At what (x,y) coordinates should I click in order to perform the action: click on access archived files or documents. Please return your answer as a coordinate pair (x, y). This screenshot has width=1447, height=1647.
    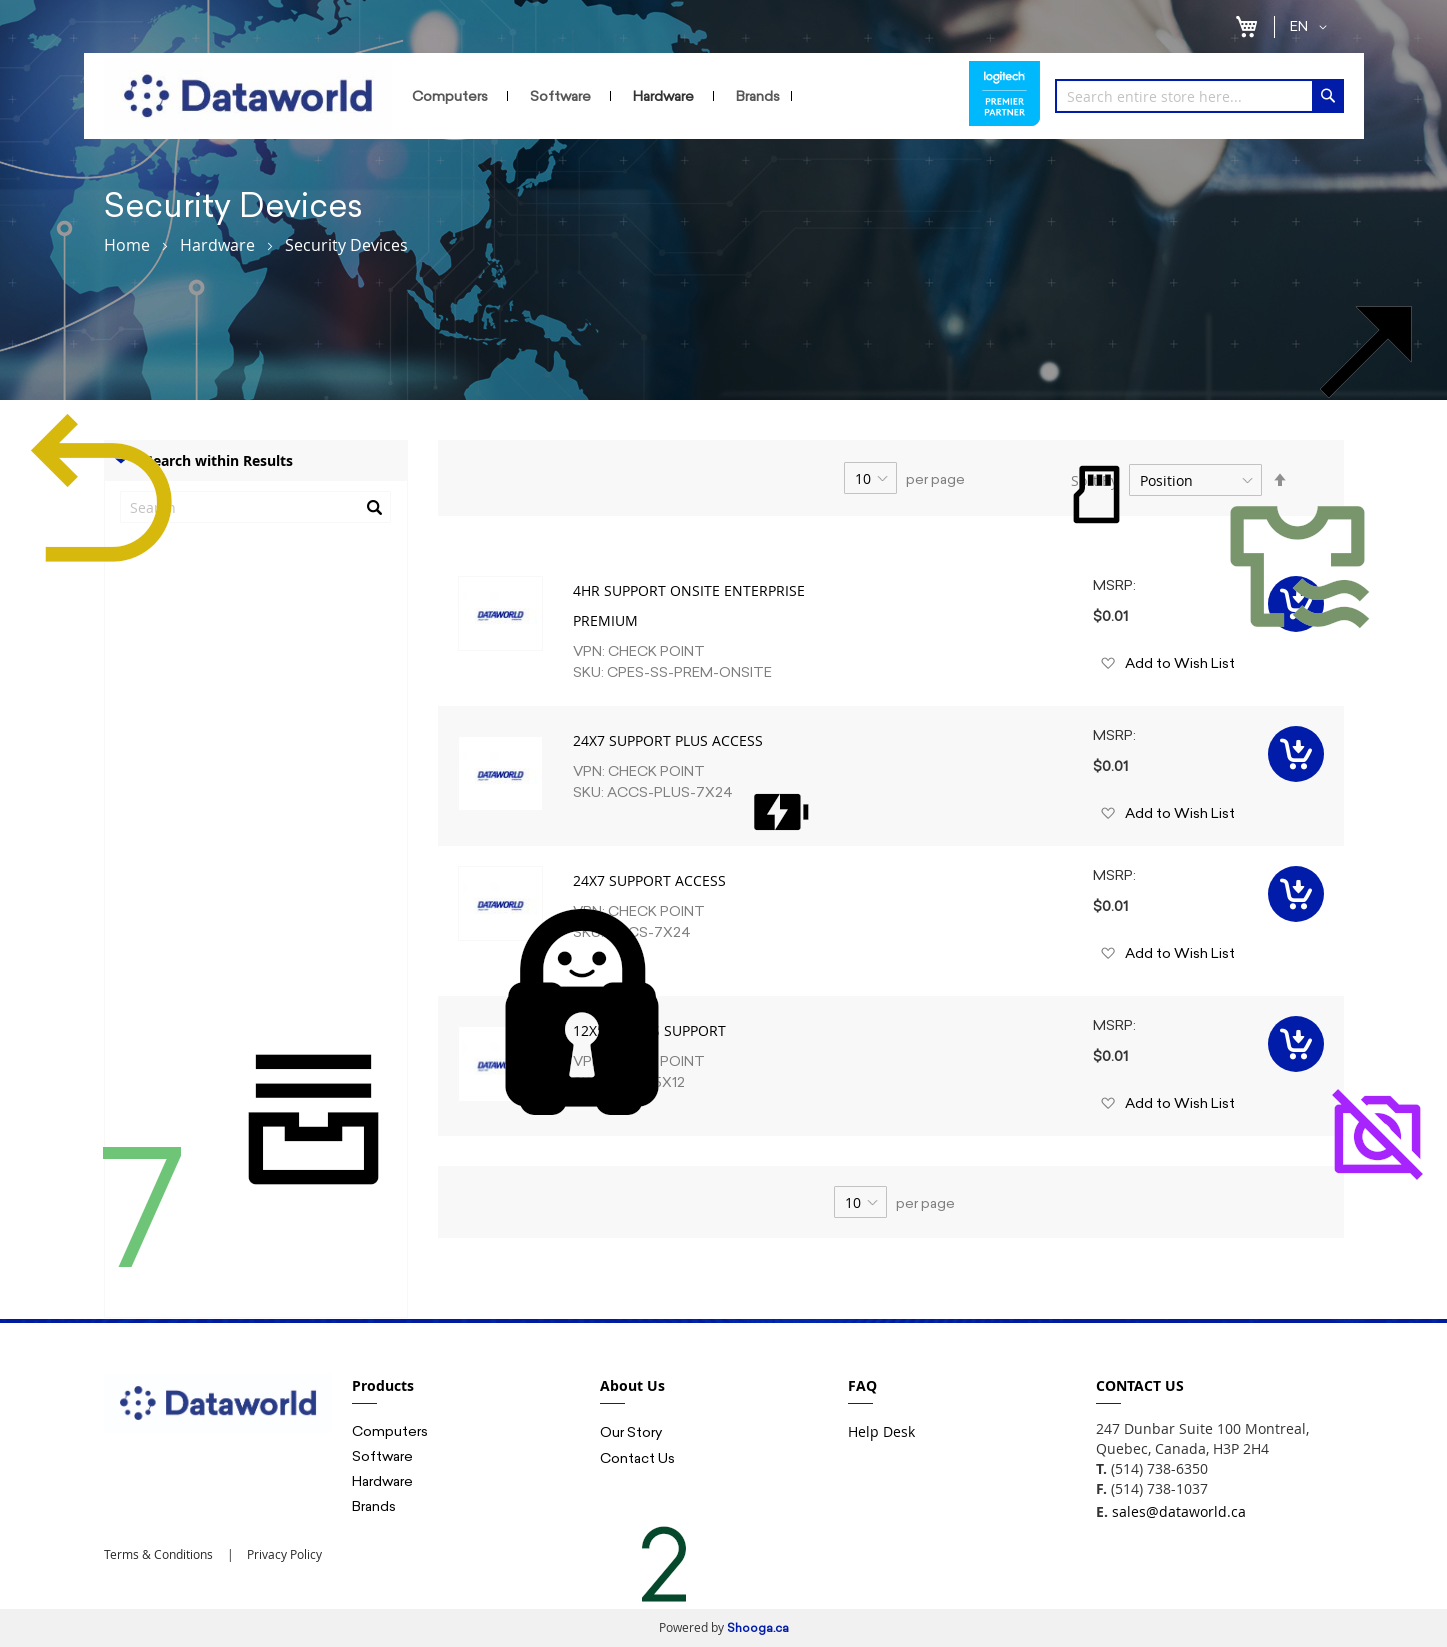
    Looking at the image, I should click on (313, 1119).